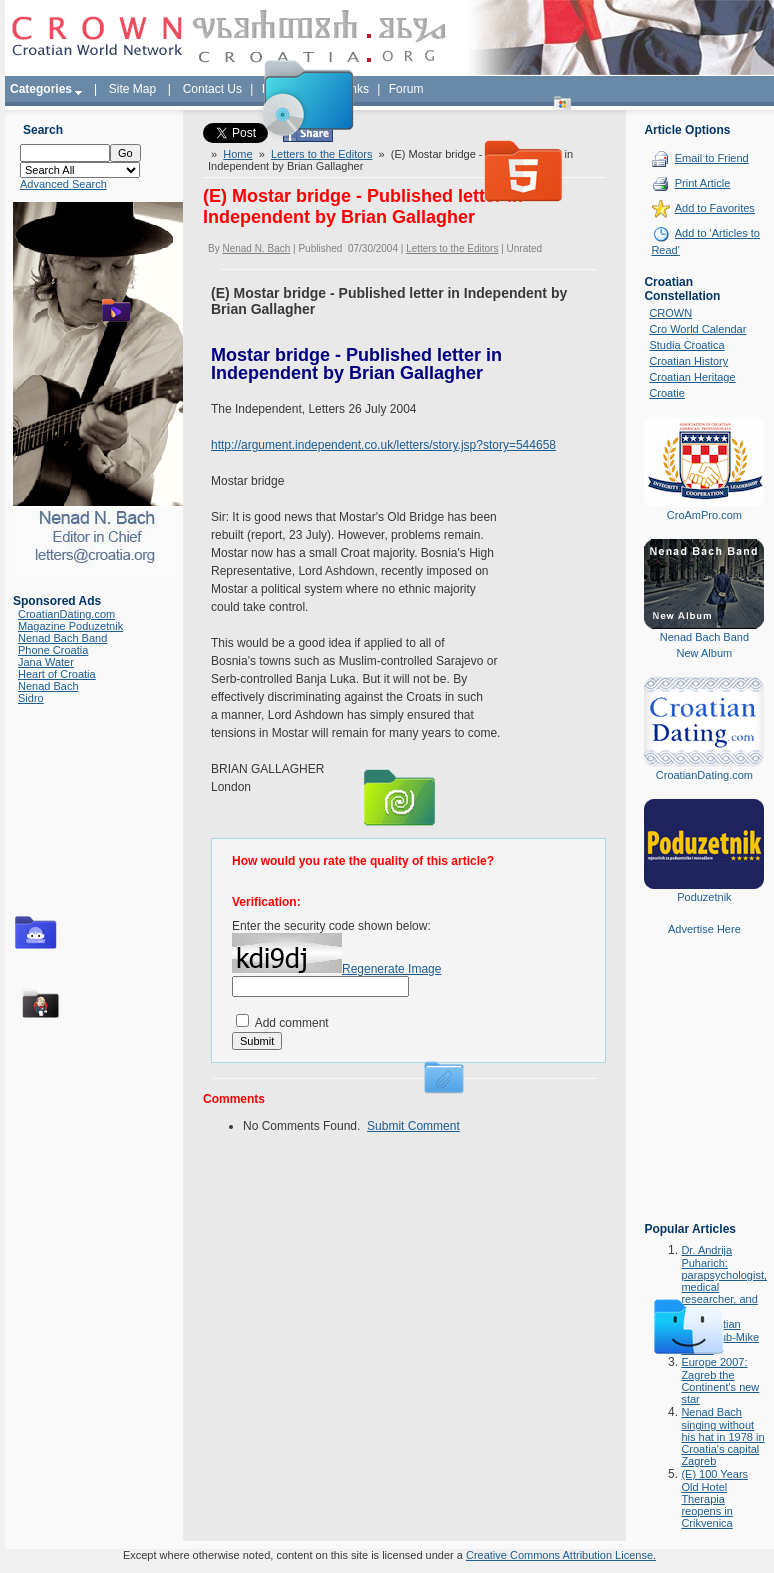  What do you see at coordinates (523, 173) in the screenshot?
I see `open folder containing HTML files` at bounding box center [523, 173].